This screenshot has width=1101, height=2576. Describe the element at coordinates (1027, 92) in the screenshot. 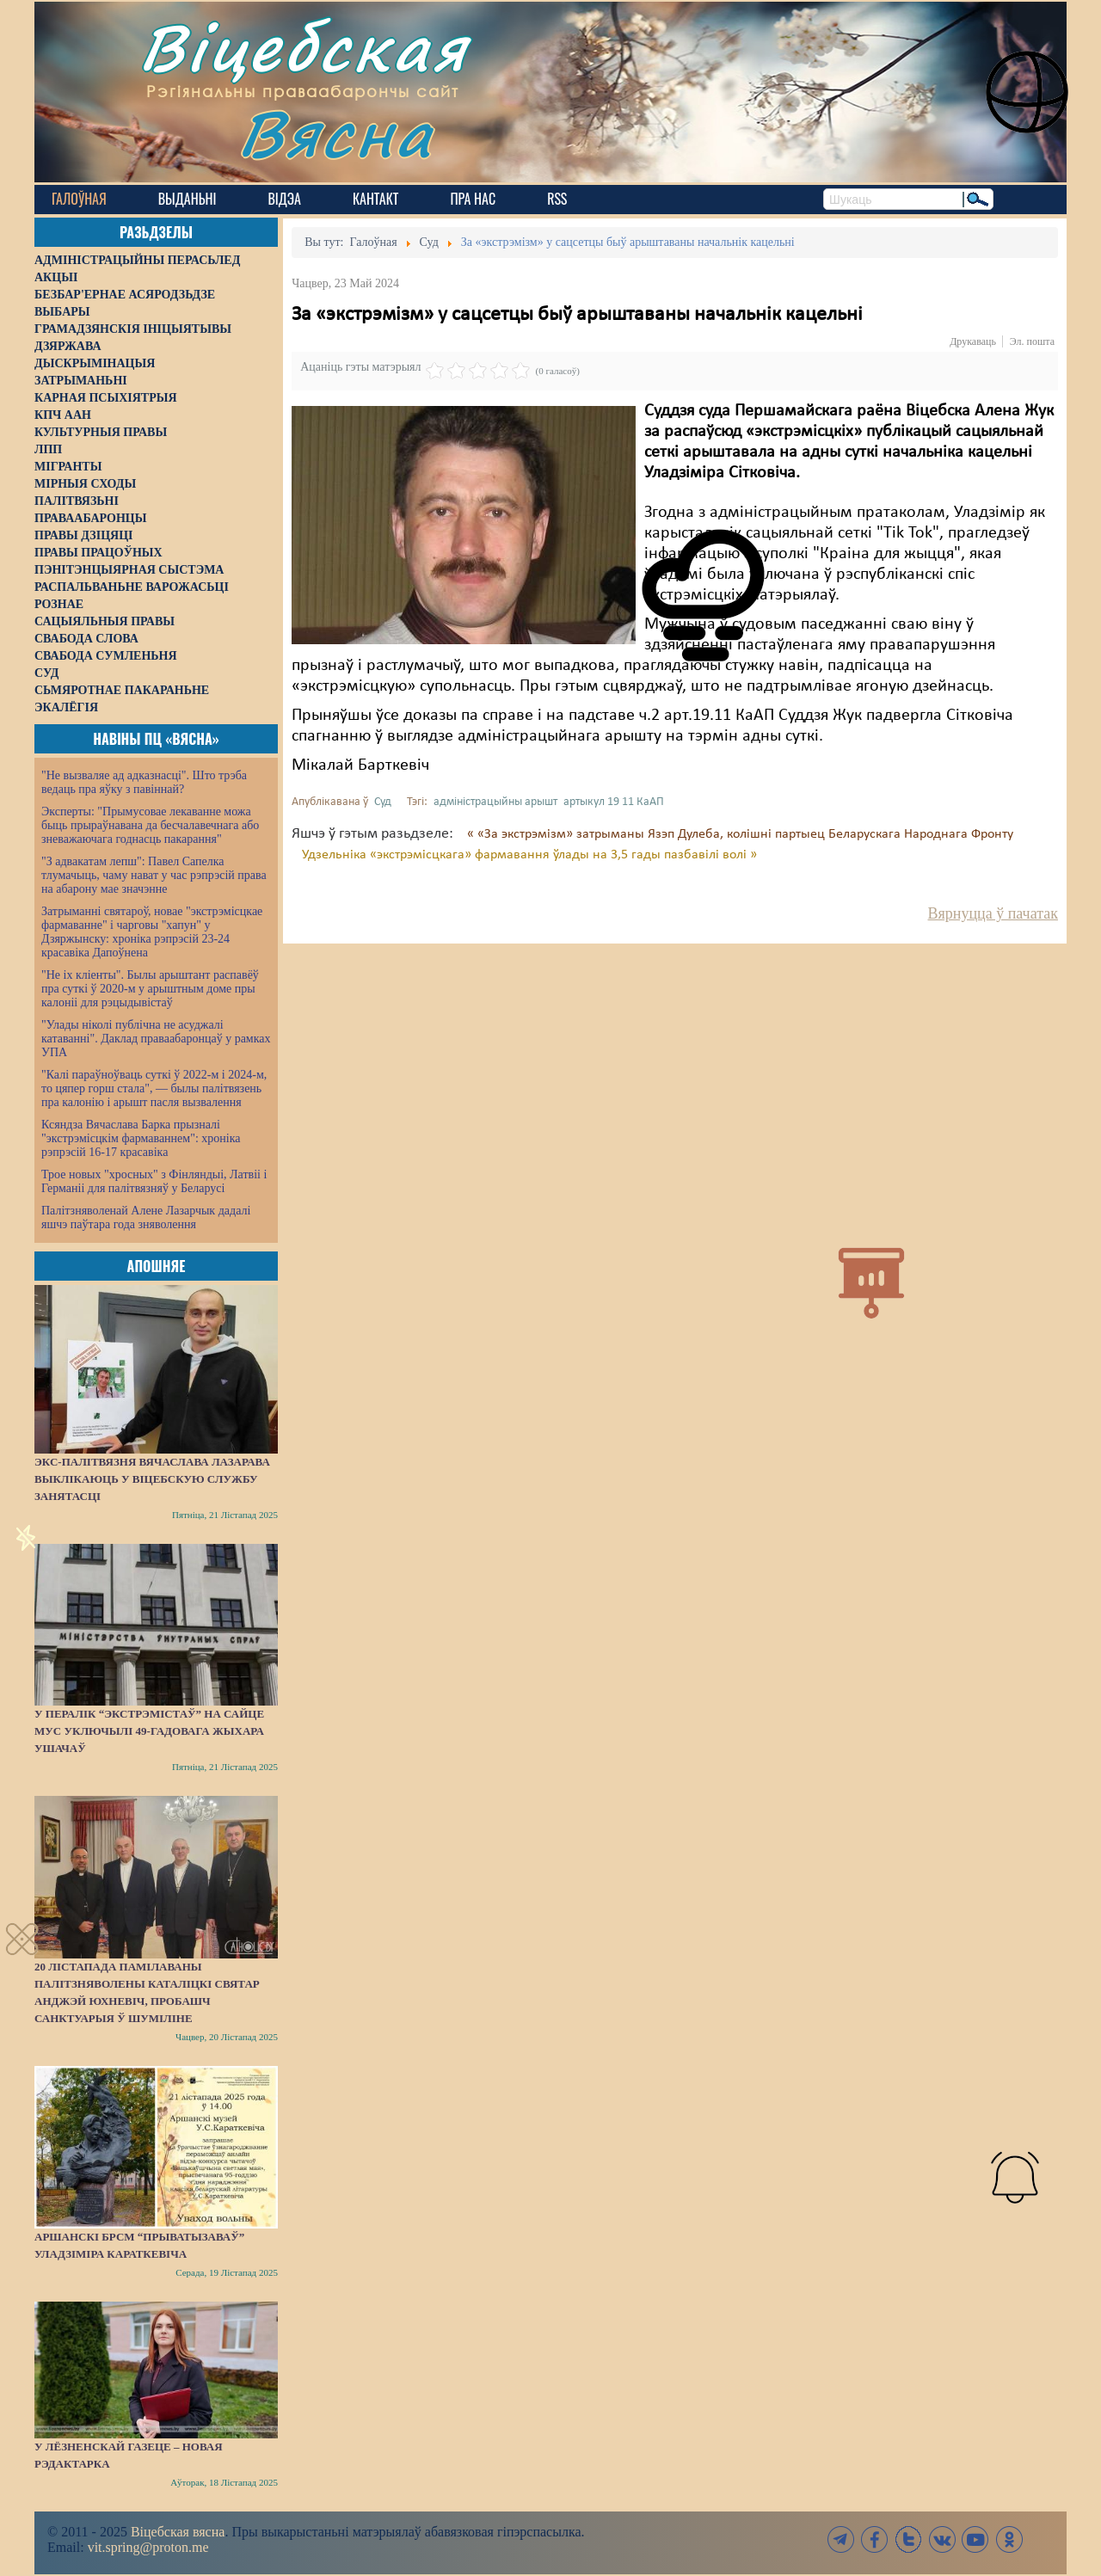

I see `access global or international settings` at that location.